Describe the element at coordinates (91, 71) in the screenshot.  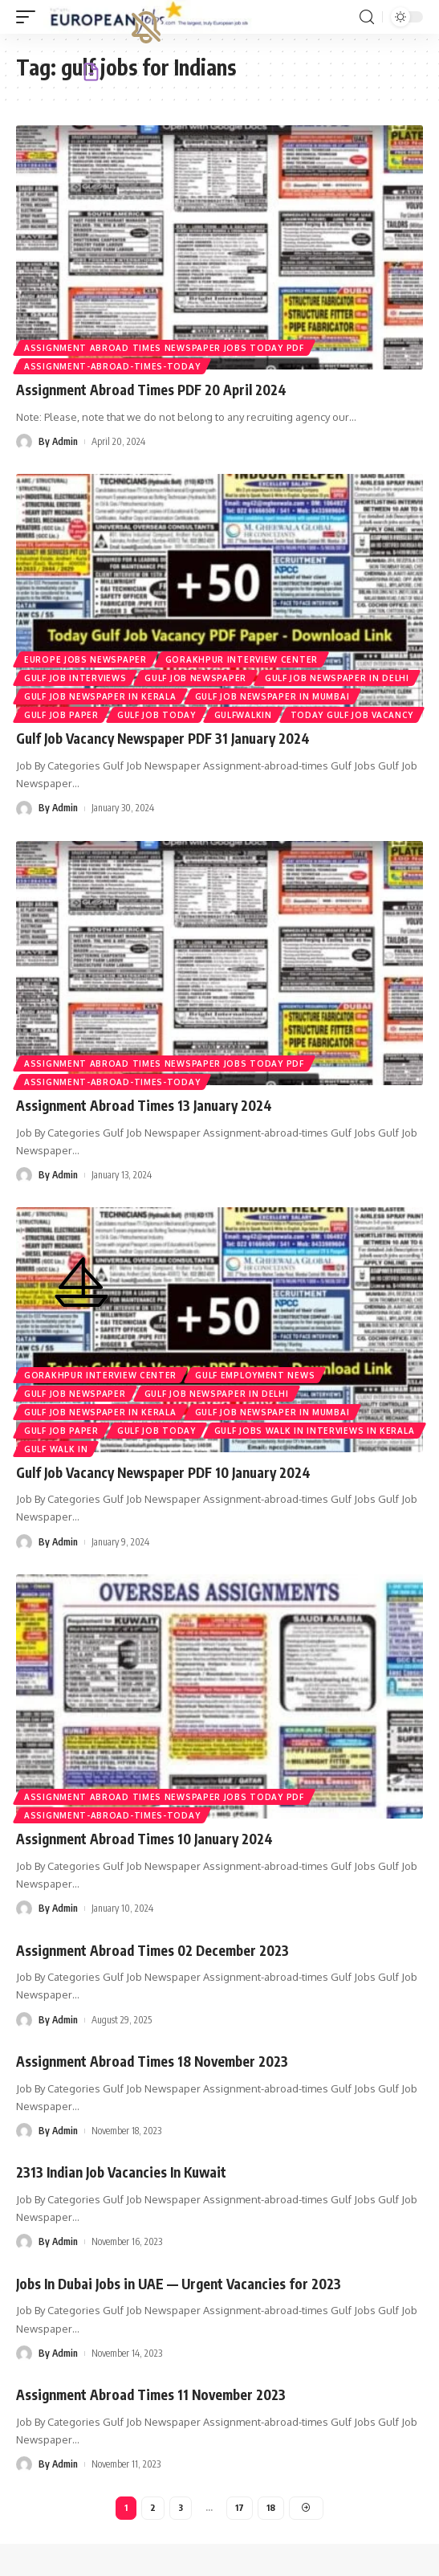
I see `remove or delete a file` at that location.